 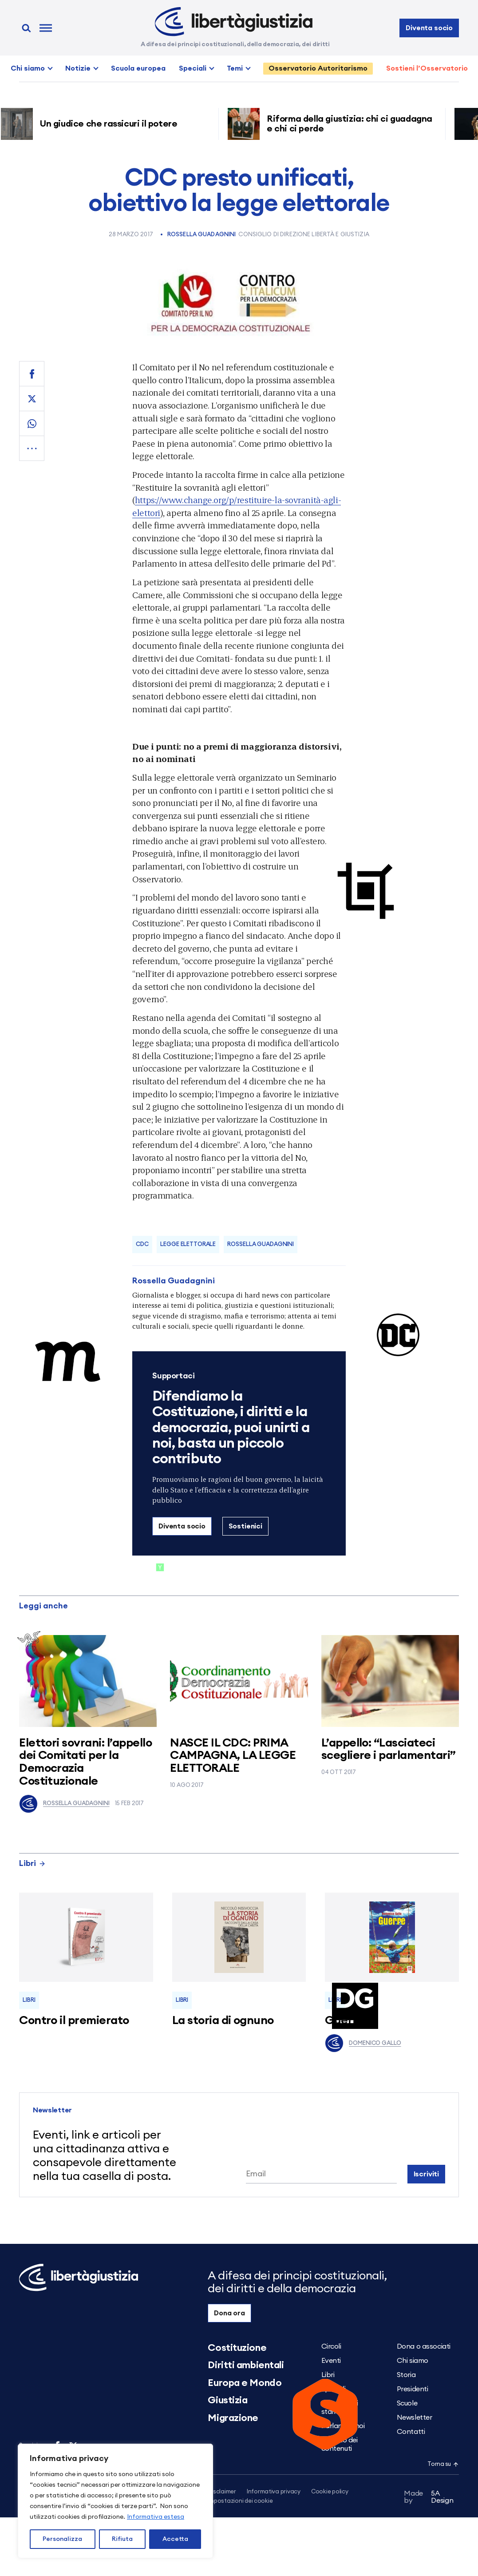 What do you see at coordinates (398, 1335) in the screenshot?
I see `DC Entertainment logo` at bounding box center [398, 1335].